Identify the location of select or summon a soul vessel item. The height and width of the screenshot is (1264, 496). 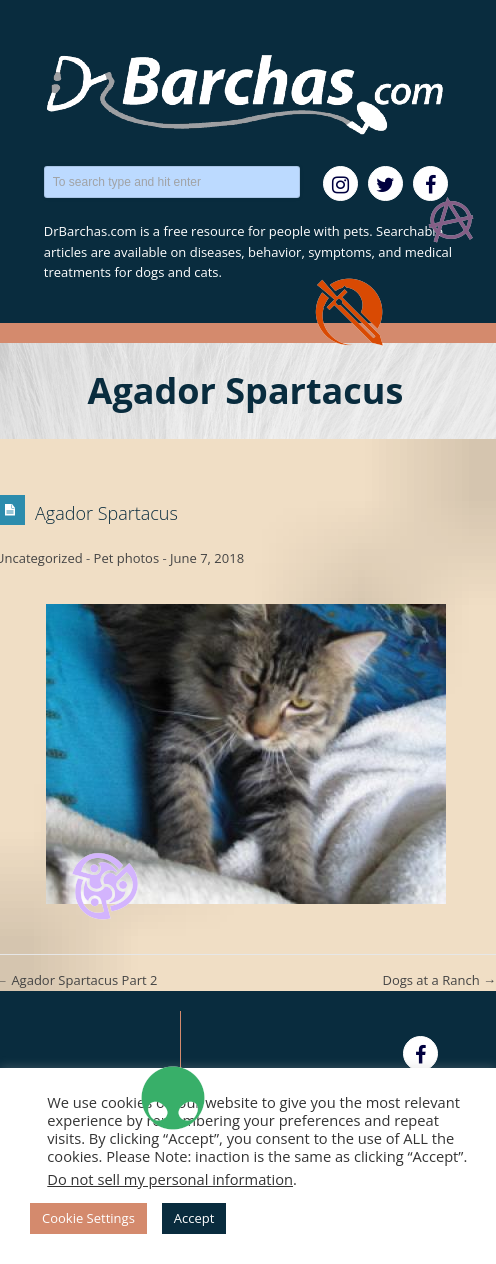
(173, 1098).